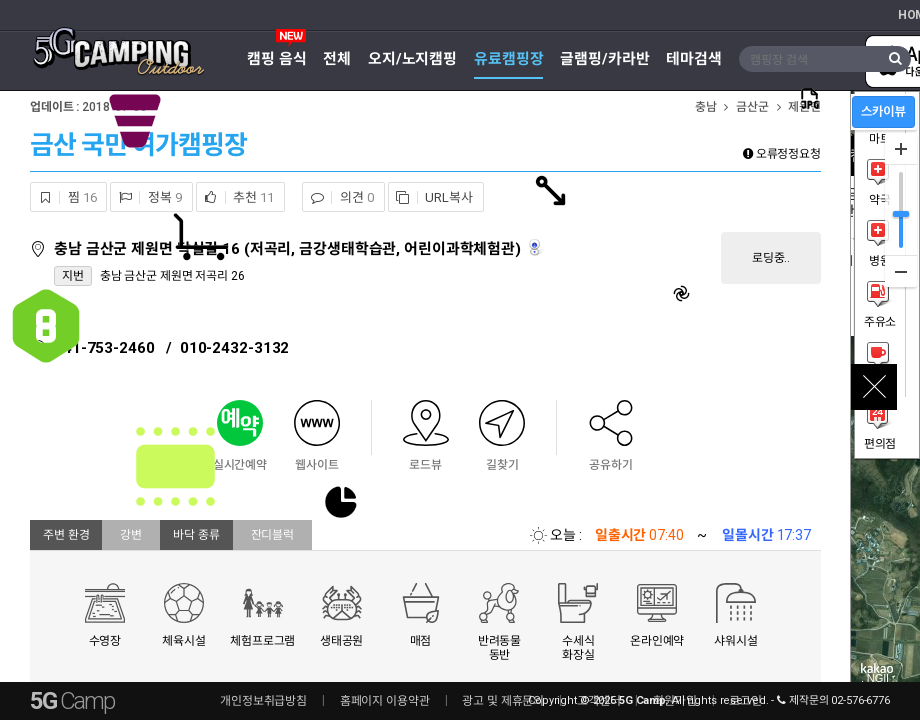 The height and width of the screenshot is (720, 920). What do you see at coordinates (341, 502) in the screenshot?
I see `view analytics or statistics` at bounding box center [341, 502].